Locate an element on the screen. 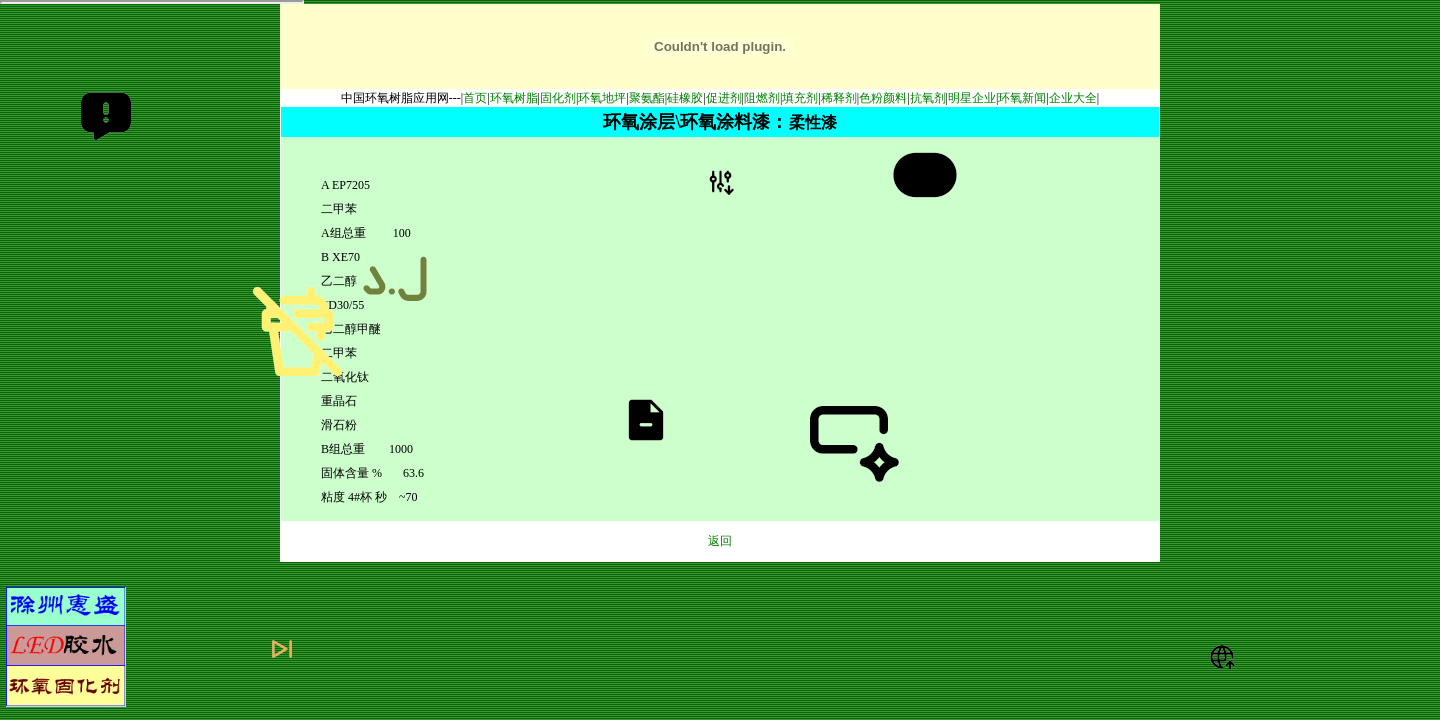  report a message or conversation is located at coordinates (106, 115).